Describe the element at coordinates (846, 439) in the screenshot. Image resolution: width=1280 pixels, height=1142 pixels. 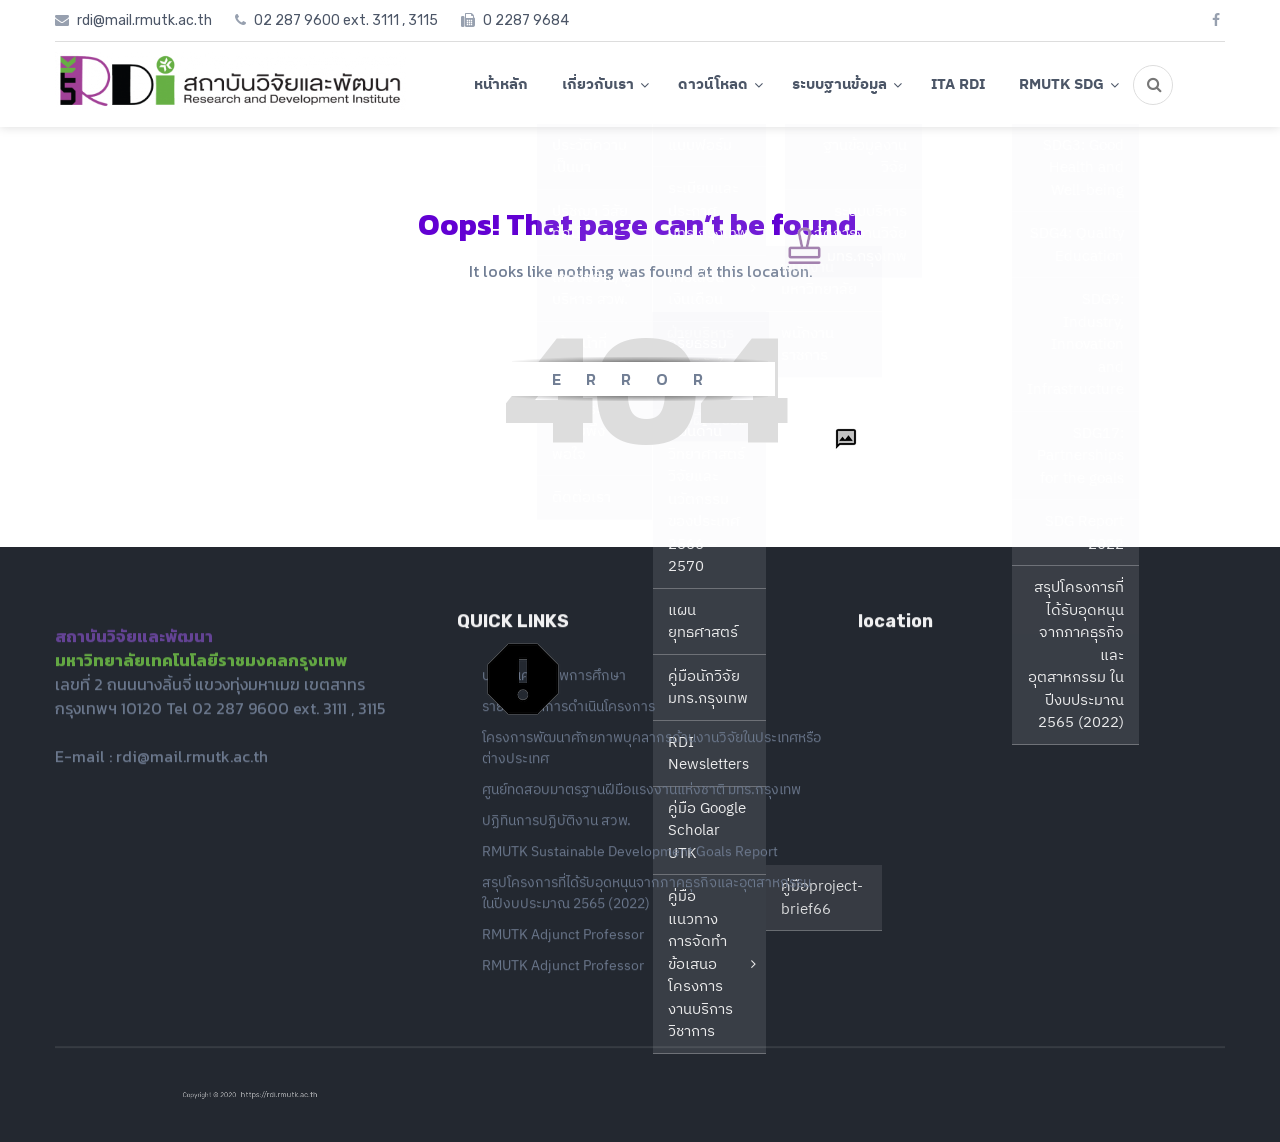
I see `send or receive a picture message (MMS)` at that location.